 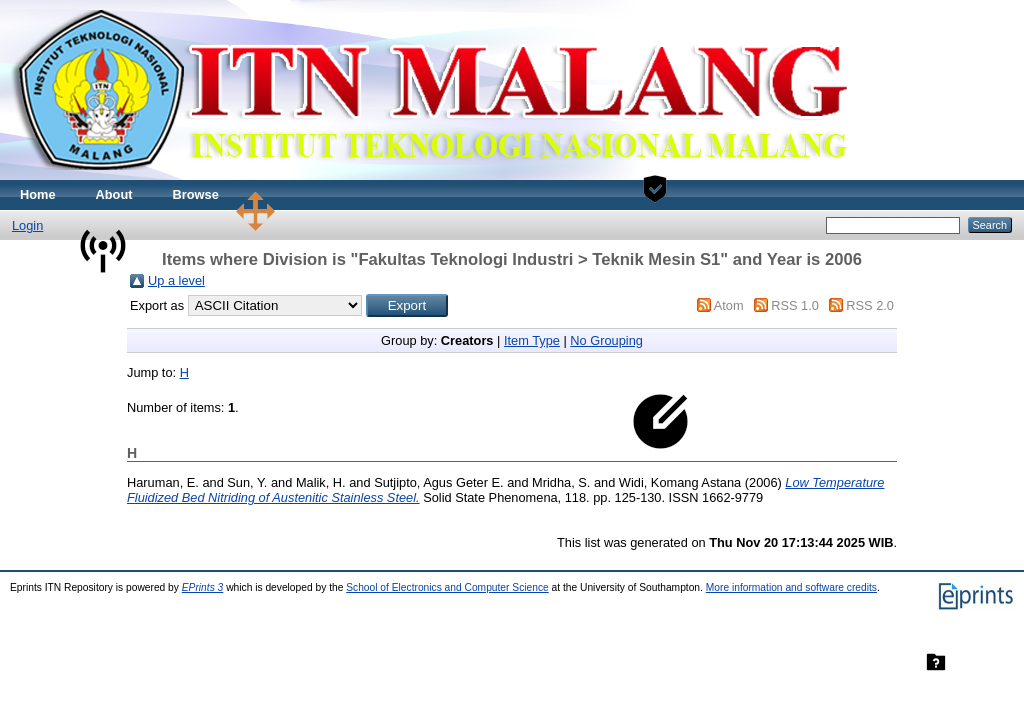 I want to click on edit your profile, so click(x=660, y=421).